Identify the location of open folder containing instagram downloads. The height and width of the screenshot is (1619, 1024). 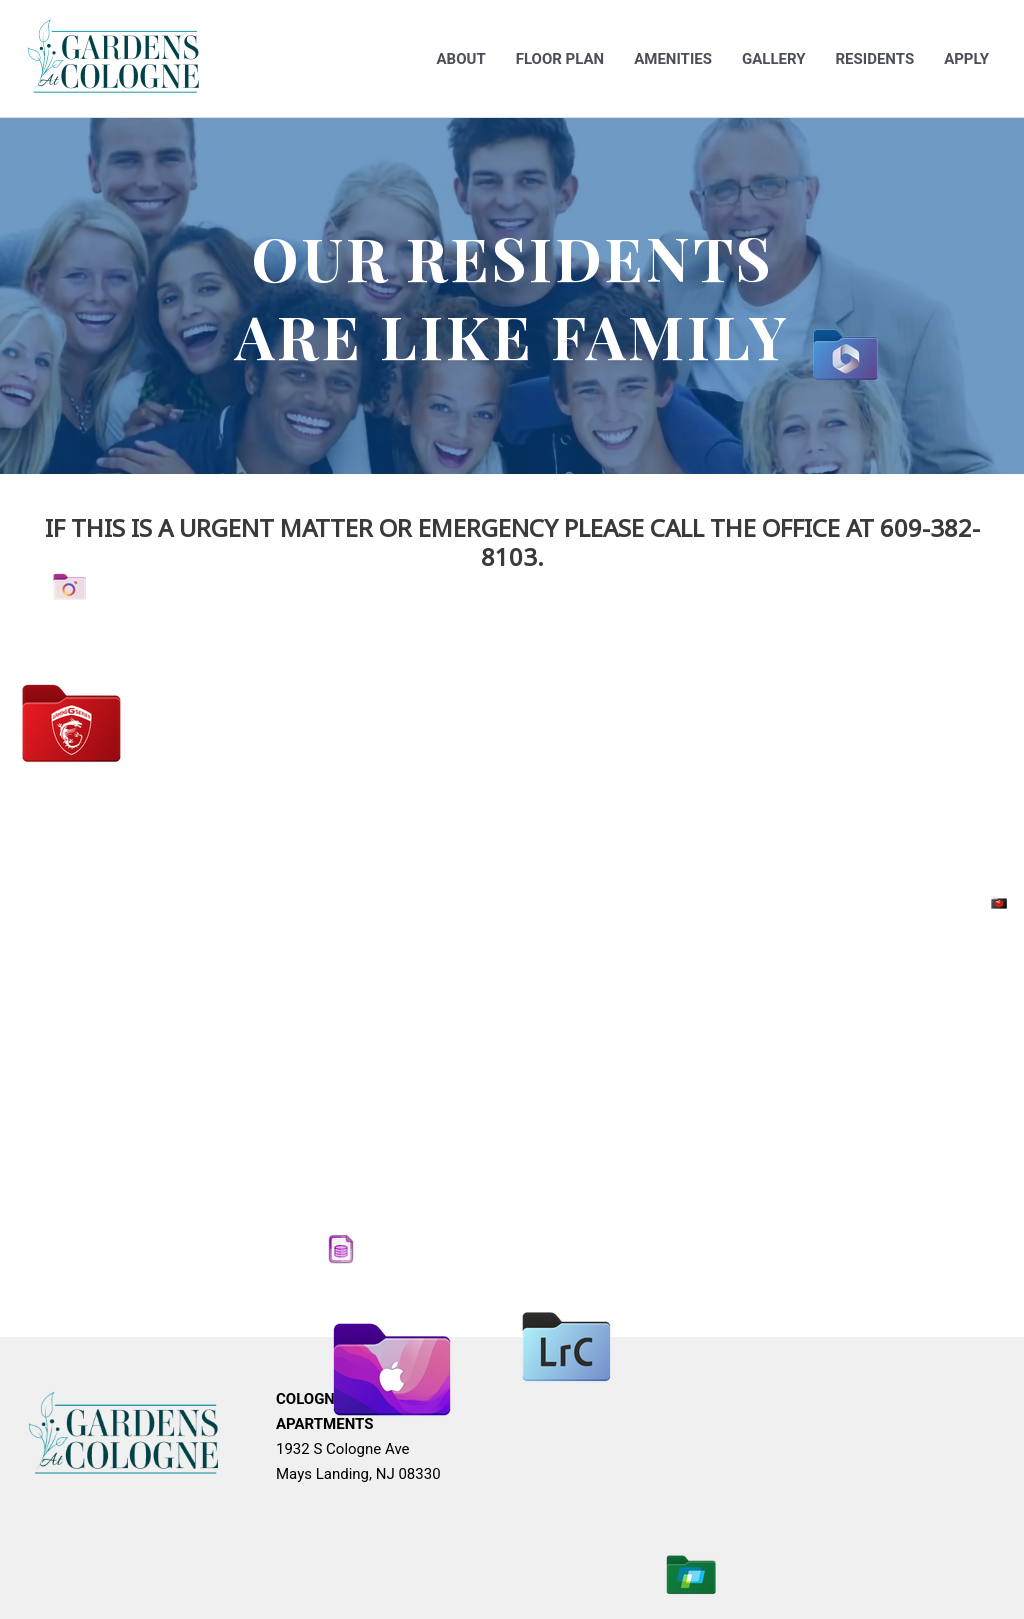
(69, 587).